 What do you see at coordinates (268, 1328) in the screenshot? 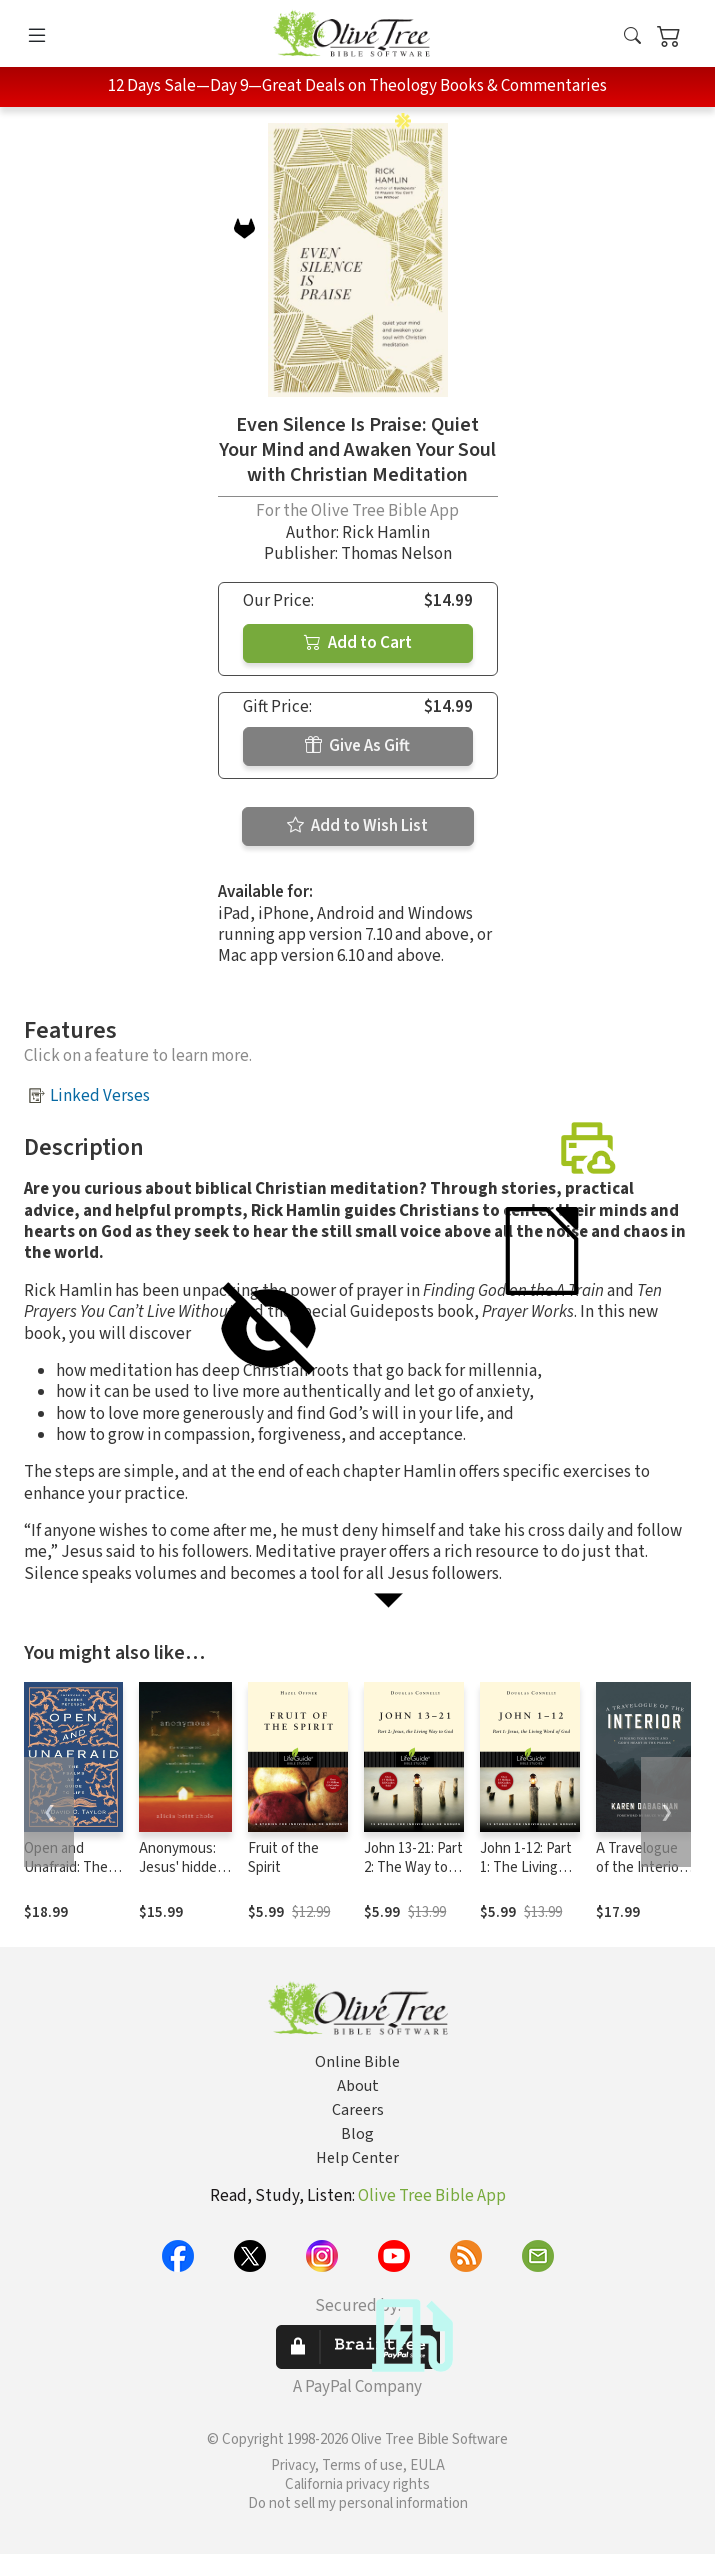
I see `hide password or sensitive content` at bounding box center [268, 1328].